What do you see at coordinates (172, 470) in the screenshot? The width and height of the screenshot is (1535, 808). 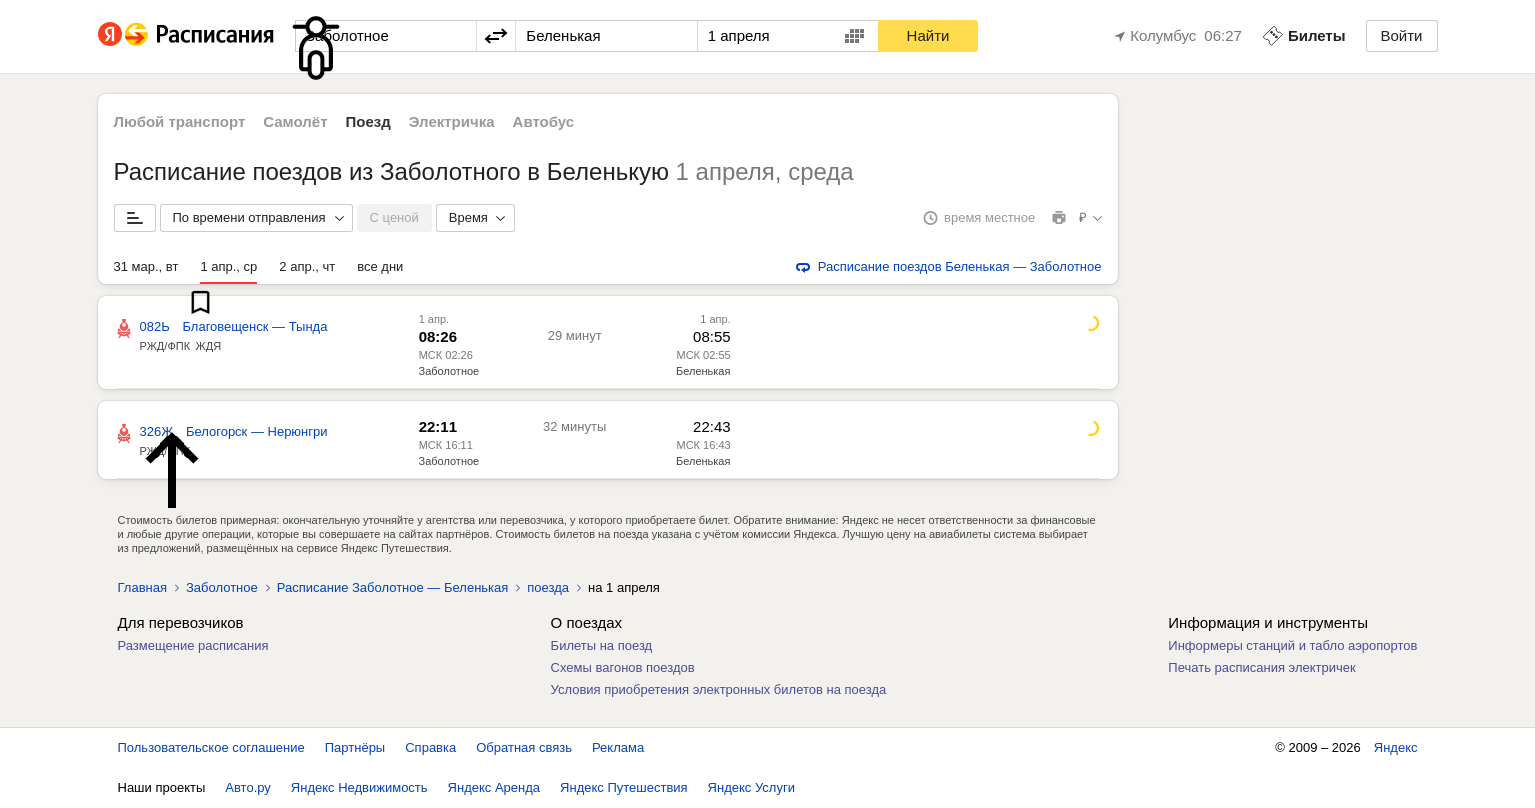 I see `indicates north direction on a map or compass` at bounding box center [172, 470].